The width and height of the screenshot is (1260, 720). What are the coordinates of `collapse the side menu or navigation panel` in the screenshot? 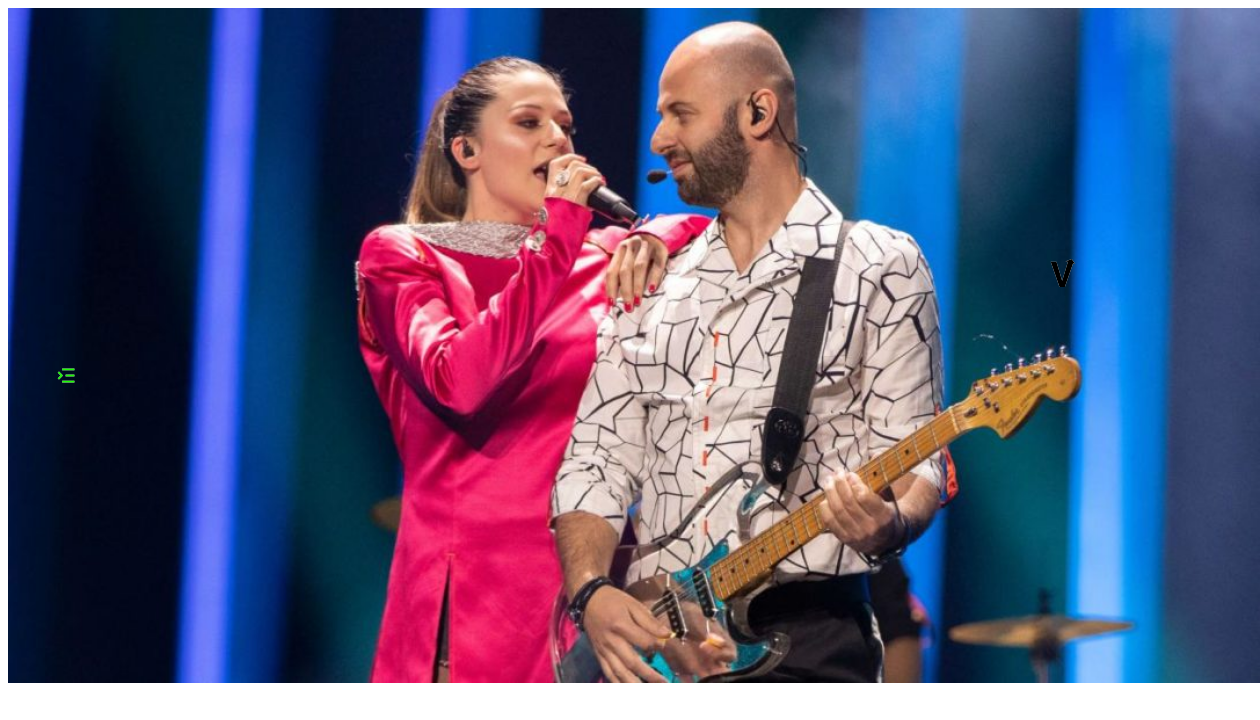 It's located at (66, 375).